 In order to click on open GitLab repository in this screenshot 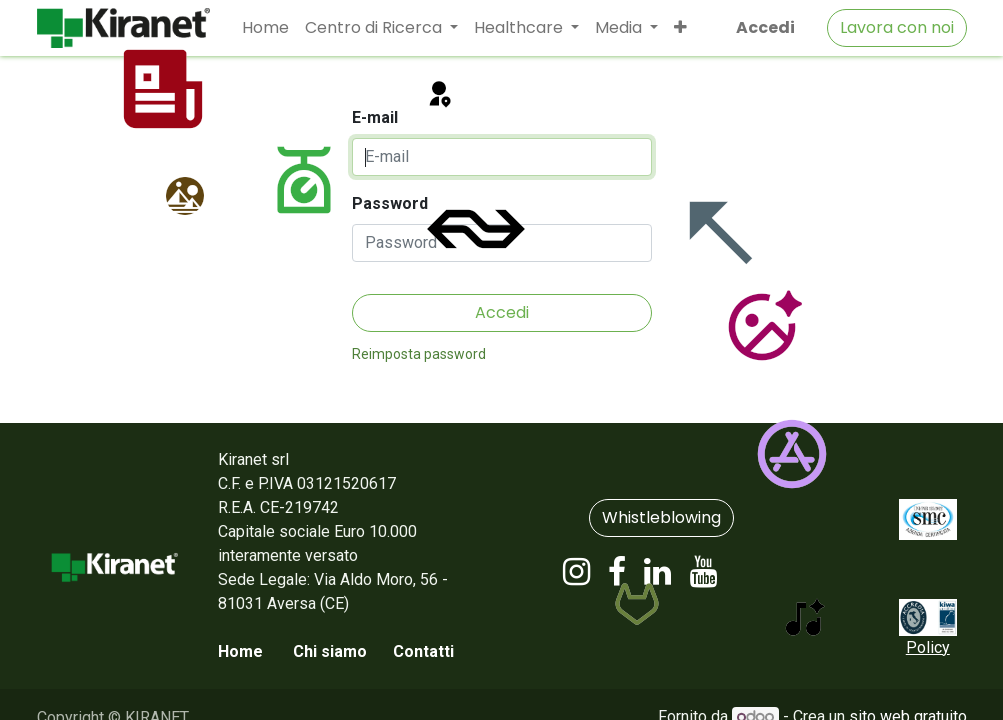, I will do `click(637, 604)`.